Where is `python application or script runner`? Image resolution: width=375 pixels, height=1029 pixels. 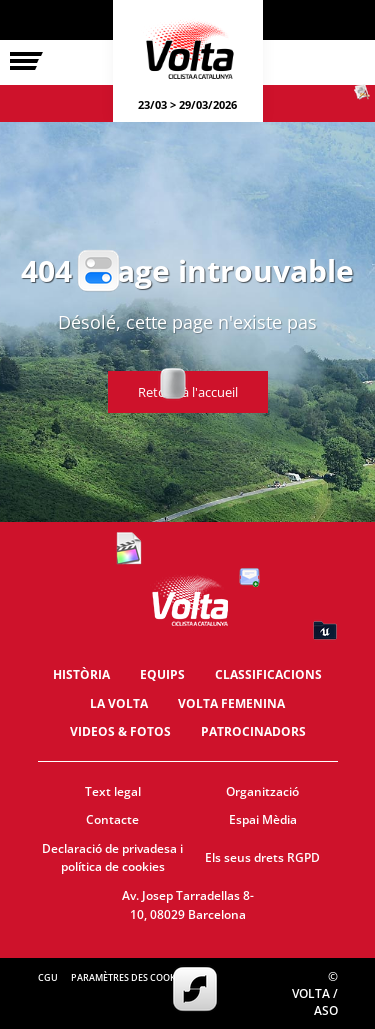
python application or script runner is located at coordinates (362, 92).